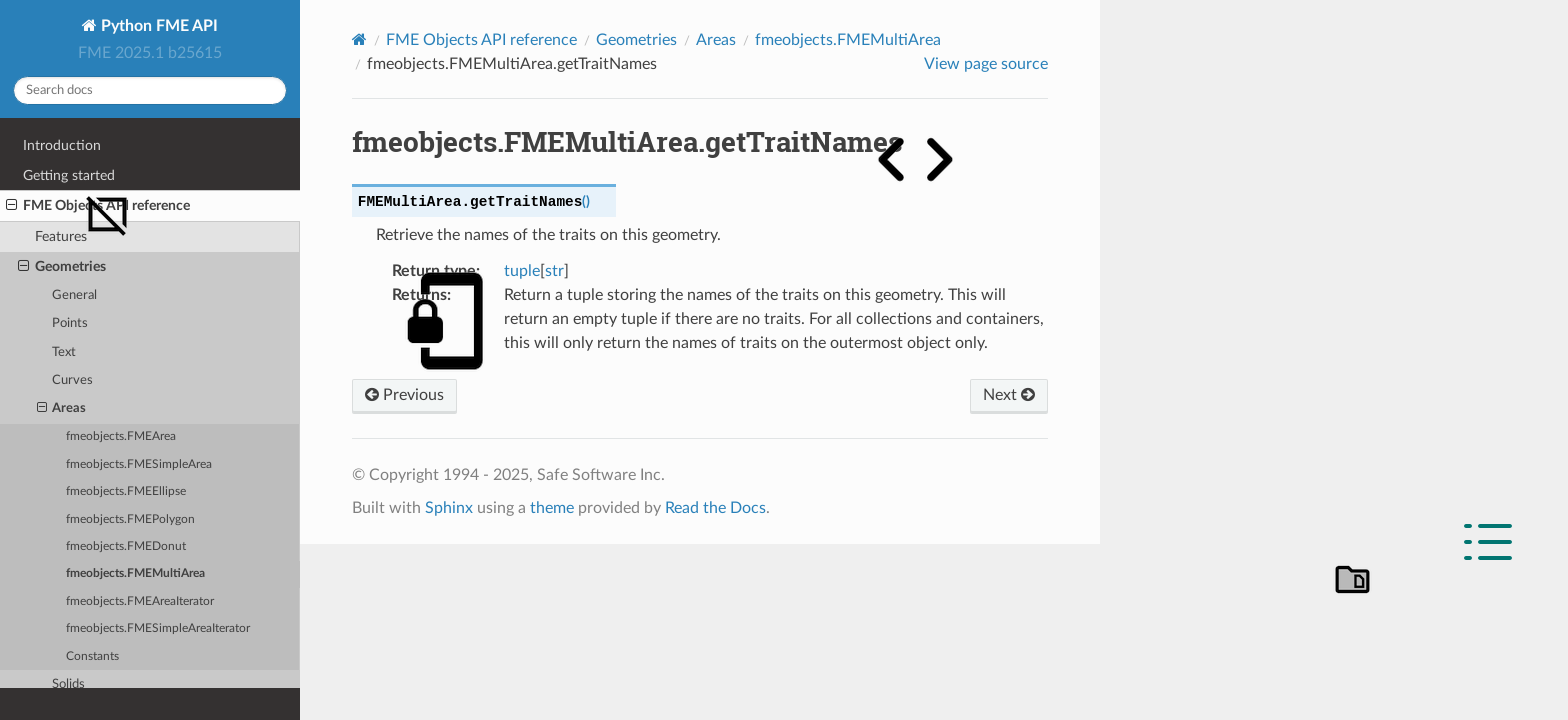 Image resolution: width=1568 pixels, height=720 pixels. I want to click on view or edit source code, so click(915, 159).